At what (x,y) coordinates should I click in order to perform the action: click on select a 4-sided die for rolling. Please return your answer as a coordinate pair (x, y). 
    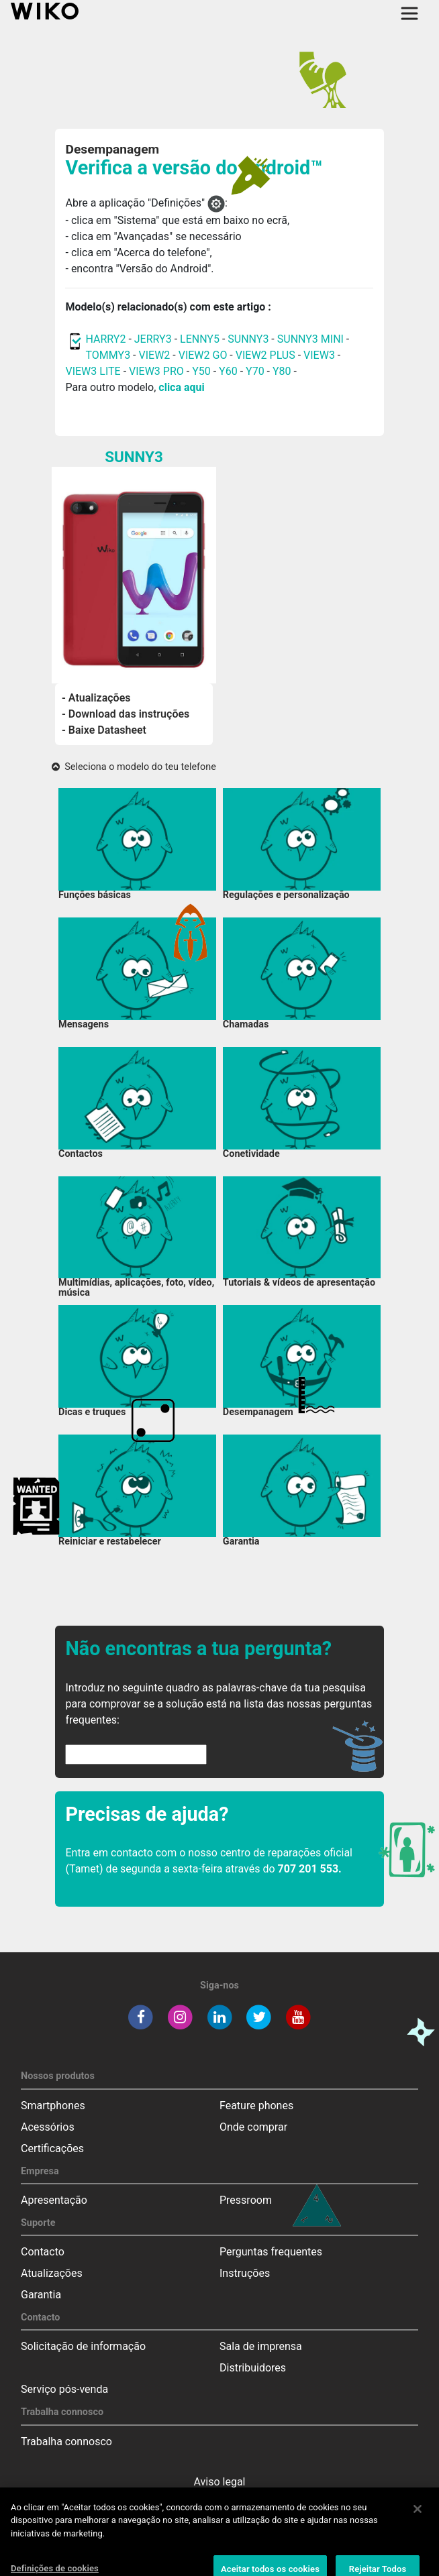
    Looking at the image, I should click on (317, 2205).